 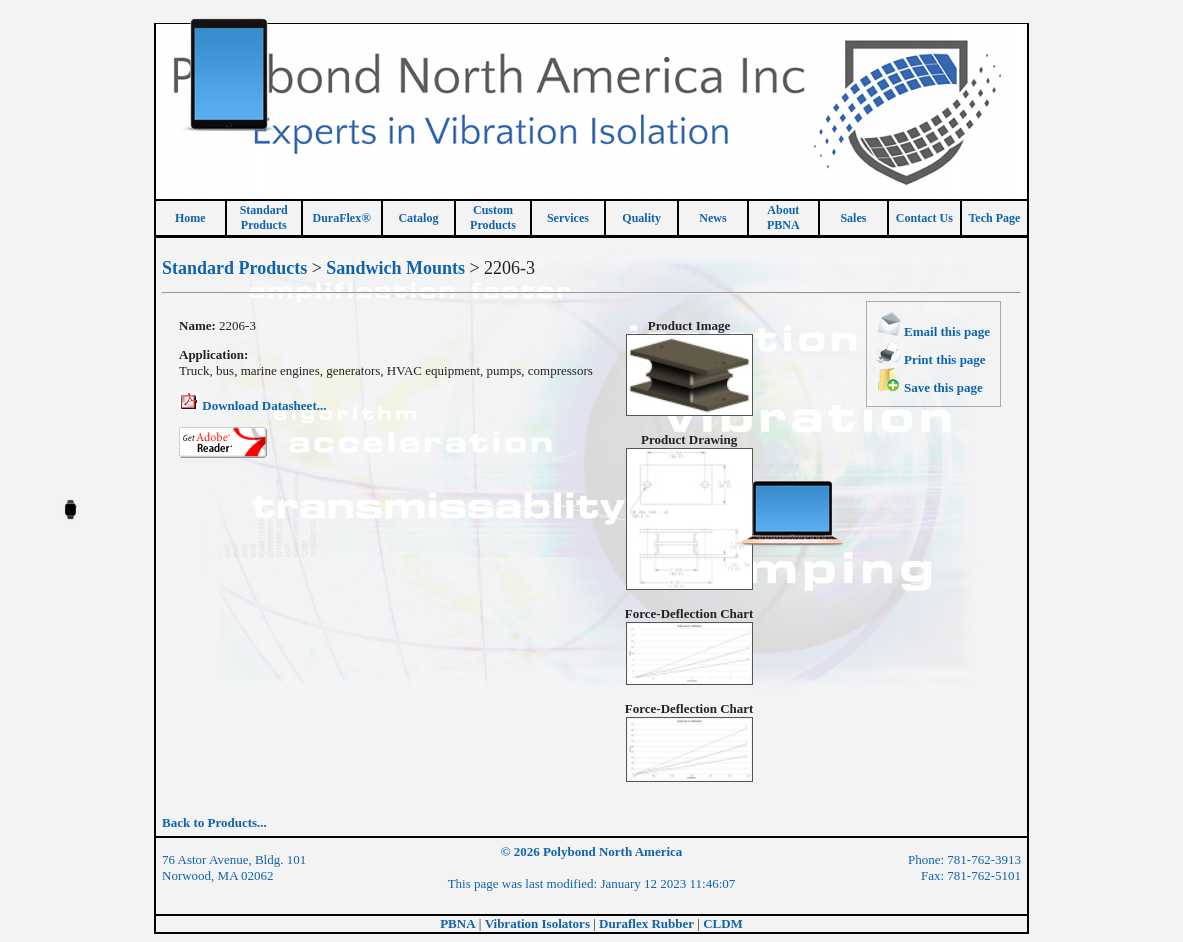 I want to click on iPad device connected to this computer, so click(x=229, y=75).